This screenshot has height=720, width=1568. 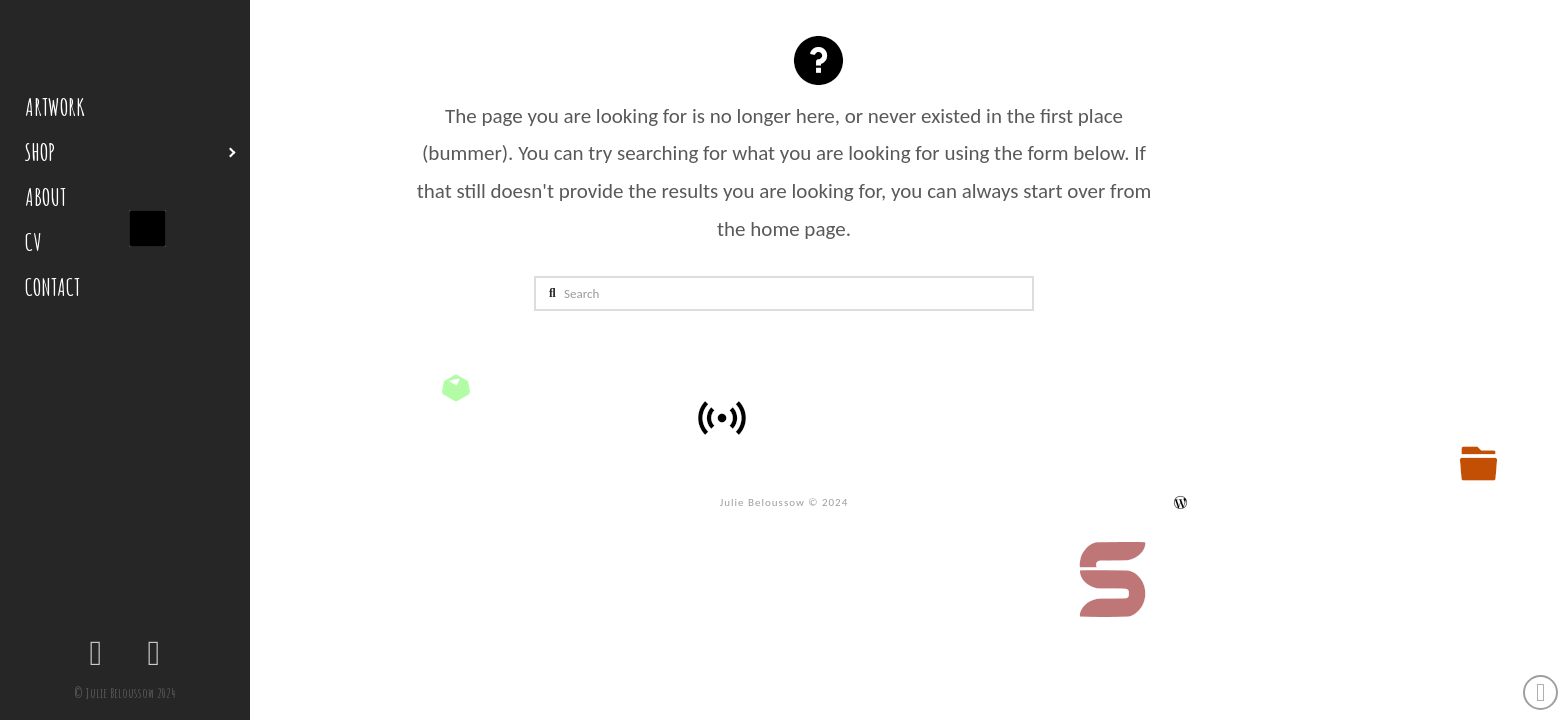 What do you see at coordinates (722, 418) in the screenshot?
I see `indicates rfid or nfc functionality` at bounding box center [722, 418].